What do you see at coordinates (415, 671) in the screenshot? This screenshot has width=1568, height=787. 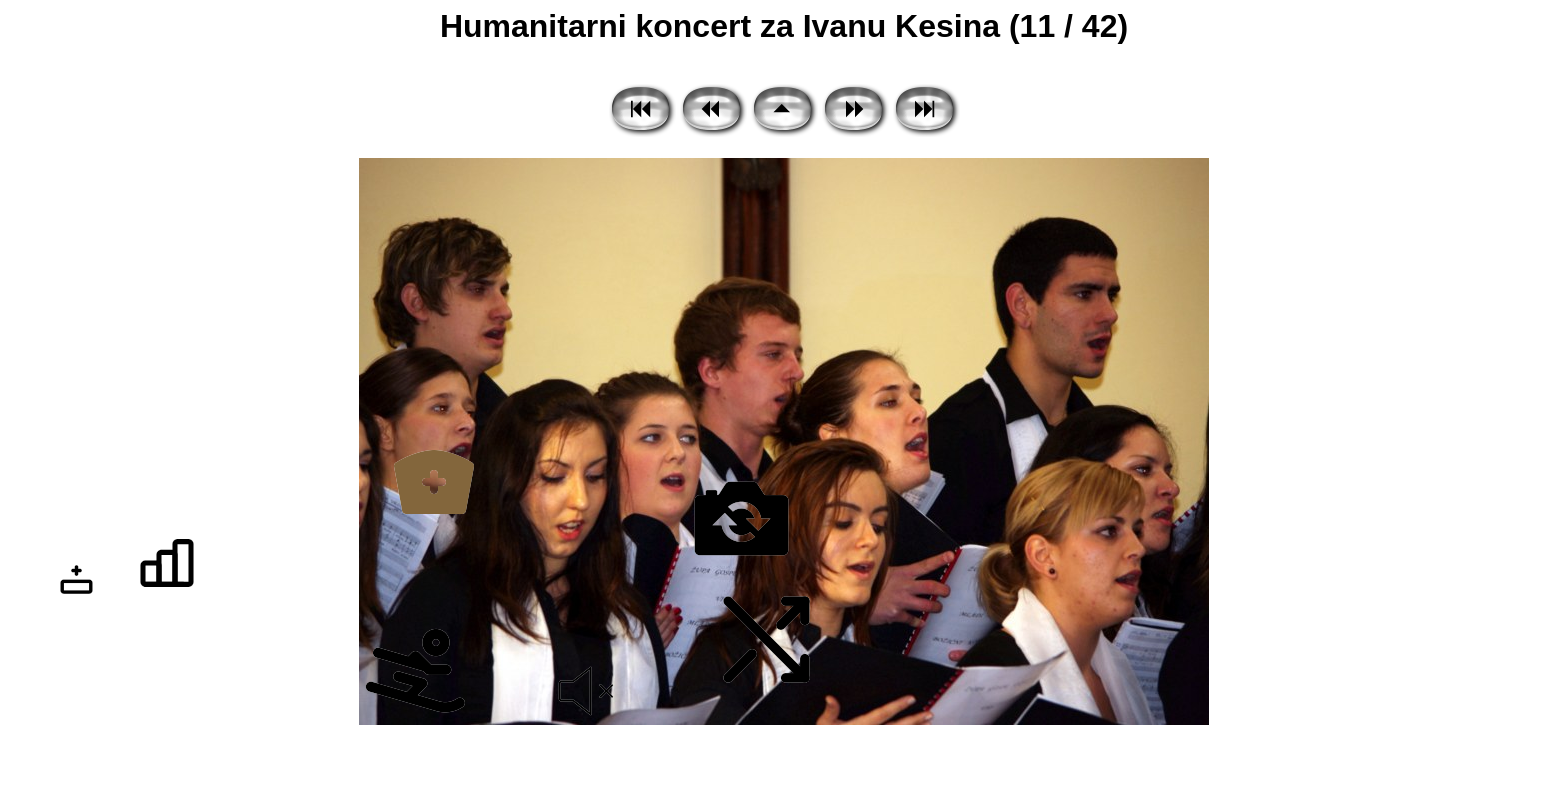 I see `access skiing or winter sports activities` at bounding box center [415, 671].